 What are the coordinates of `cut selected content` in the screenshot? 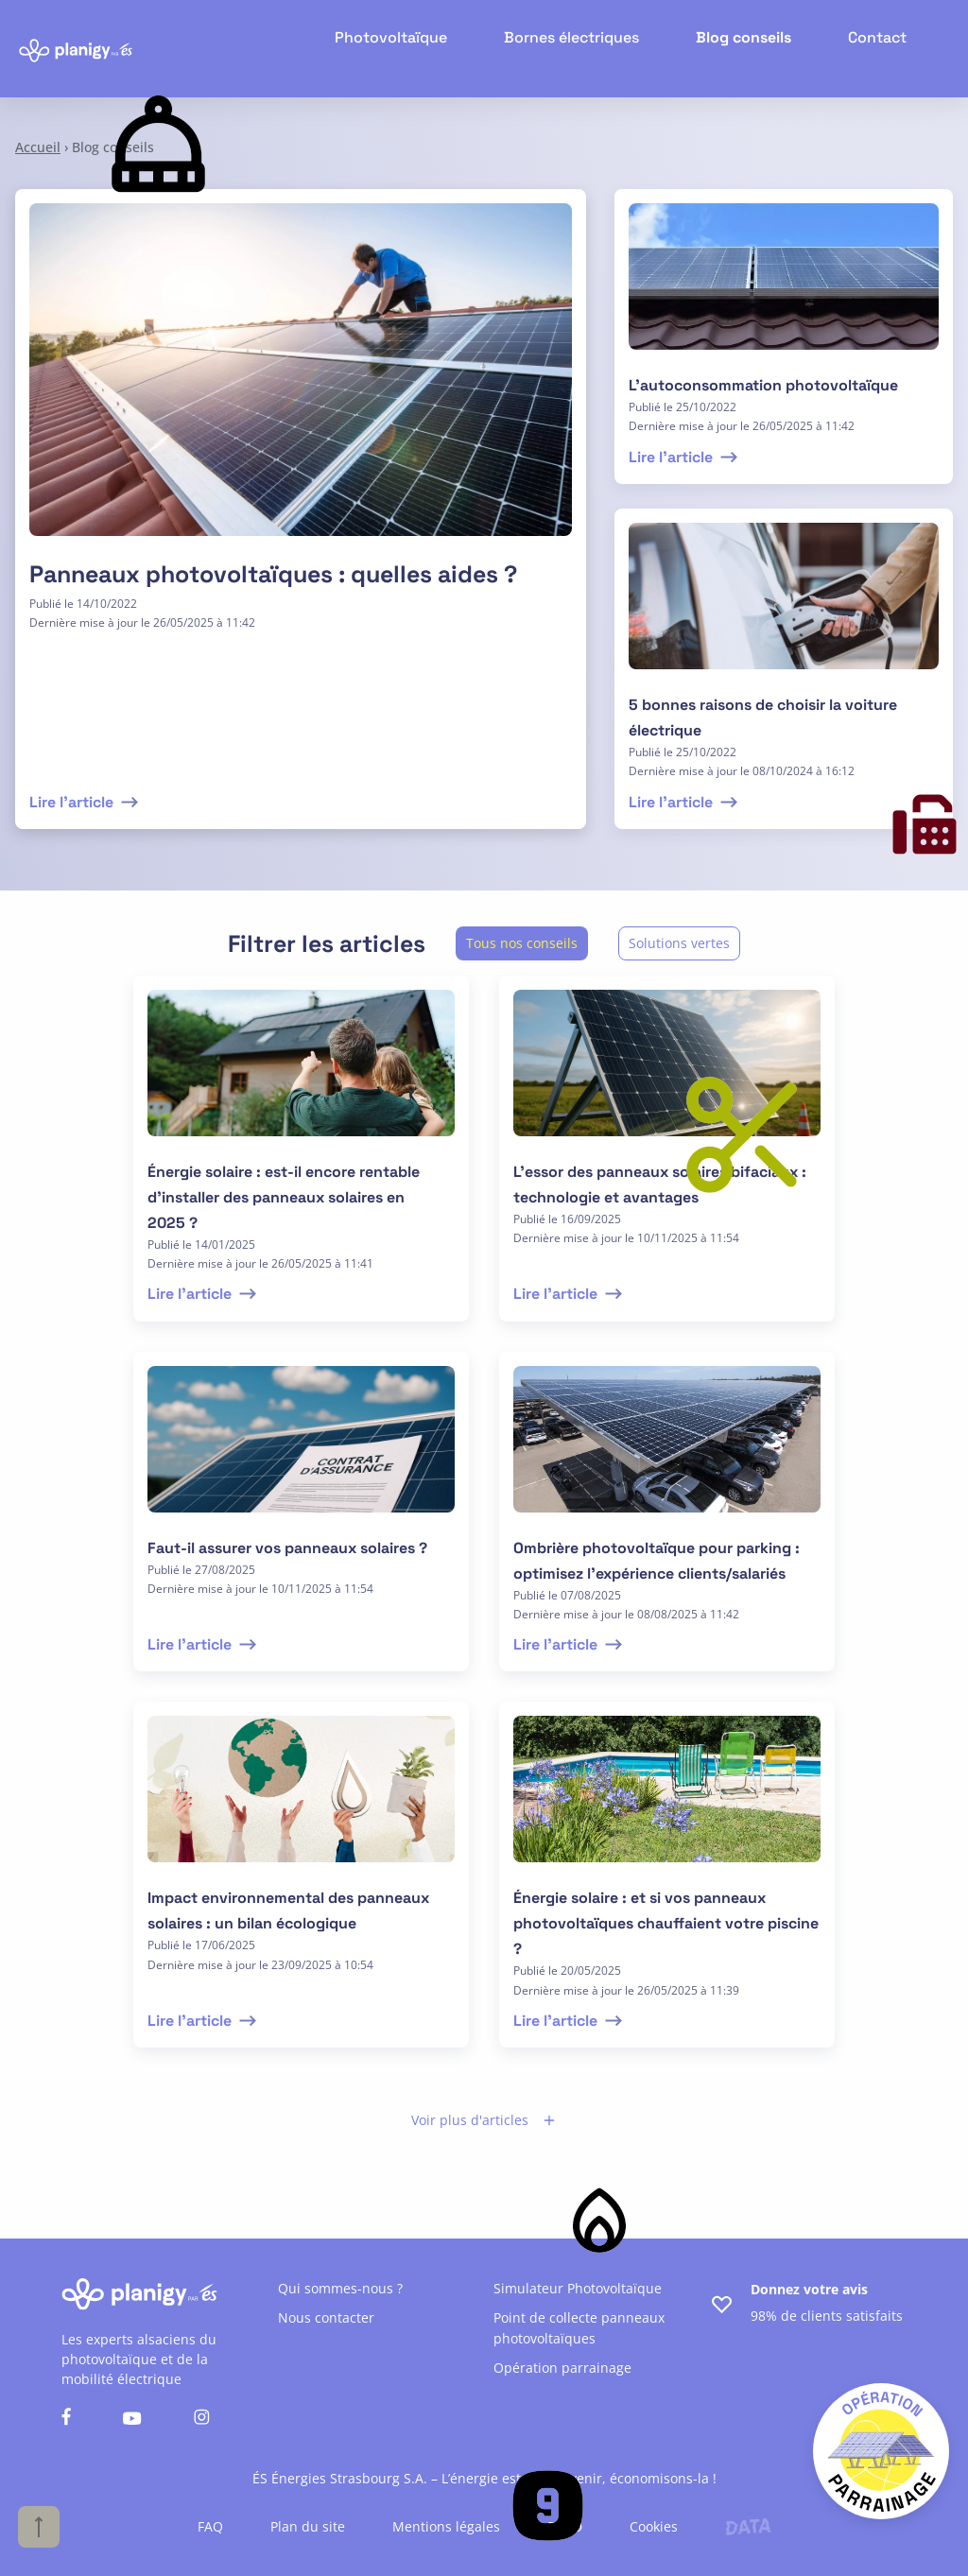 It's located at (744, 1134).